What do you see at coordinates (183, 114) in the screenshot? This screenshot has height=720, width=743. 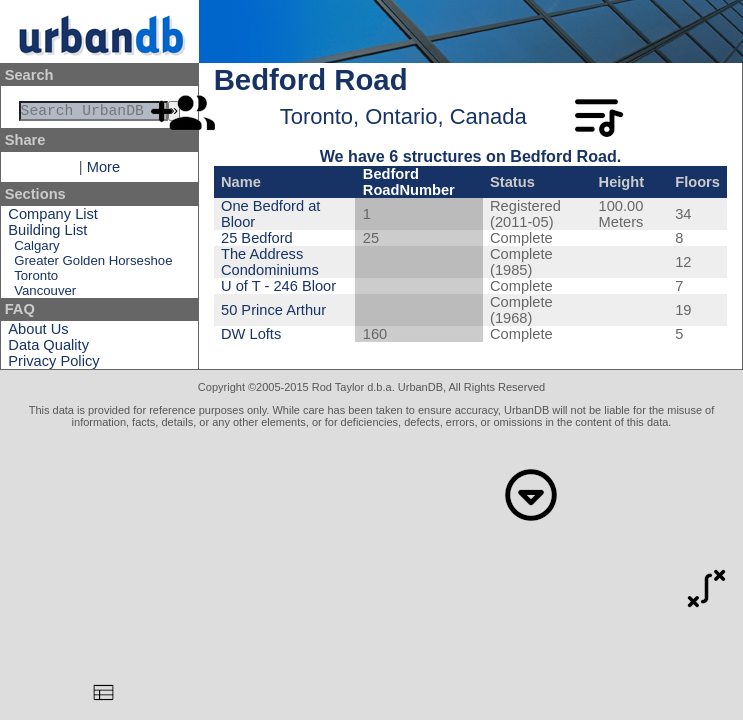 I see `add a new member to the group` at bounding box center [183, 114].